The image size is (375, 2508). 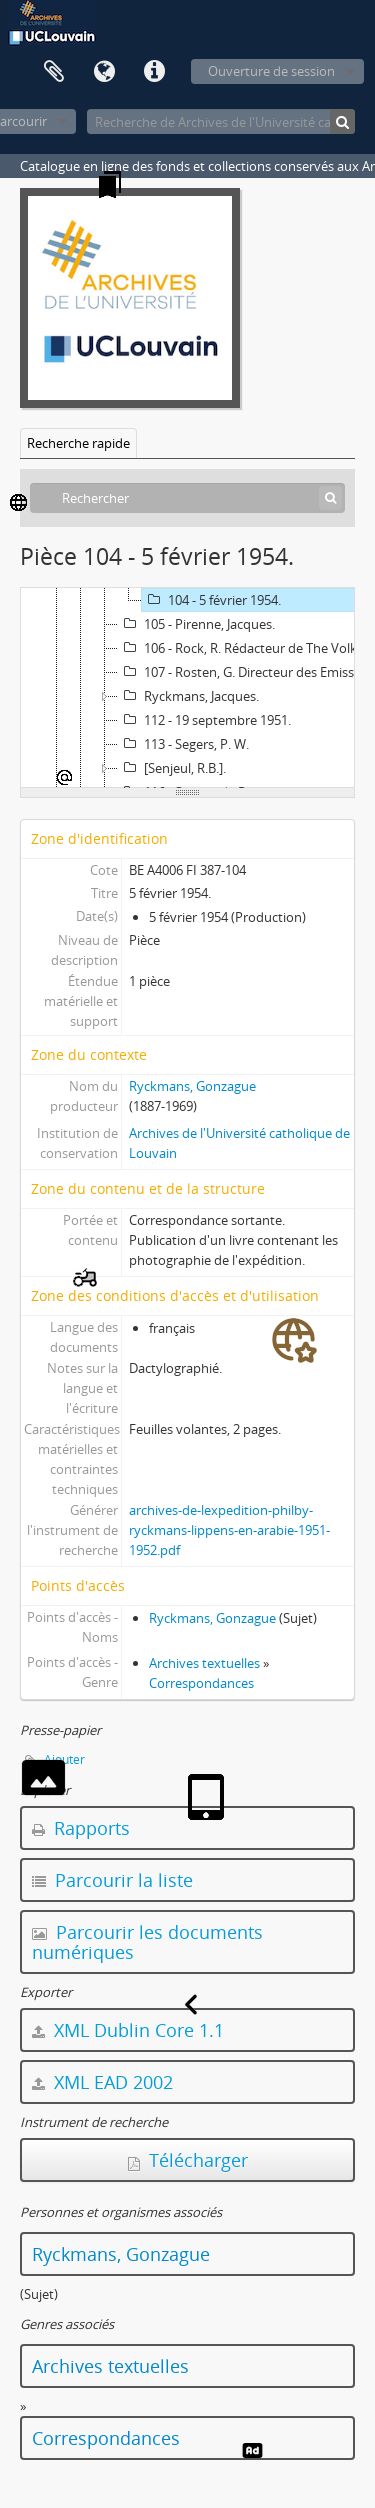 What do you see at coordinates (252, 2450) in the screenshot?
I see `indicates sponsored or advertisement content` at bounding box center [252, 2450].